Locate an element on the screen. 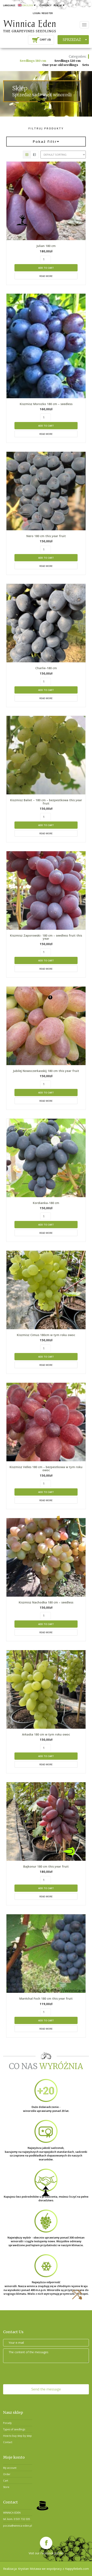 This screenshot has width=92, height=2576. dig-dug game icon is located at coordinates (77, 2295).